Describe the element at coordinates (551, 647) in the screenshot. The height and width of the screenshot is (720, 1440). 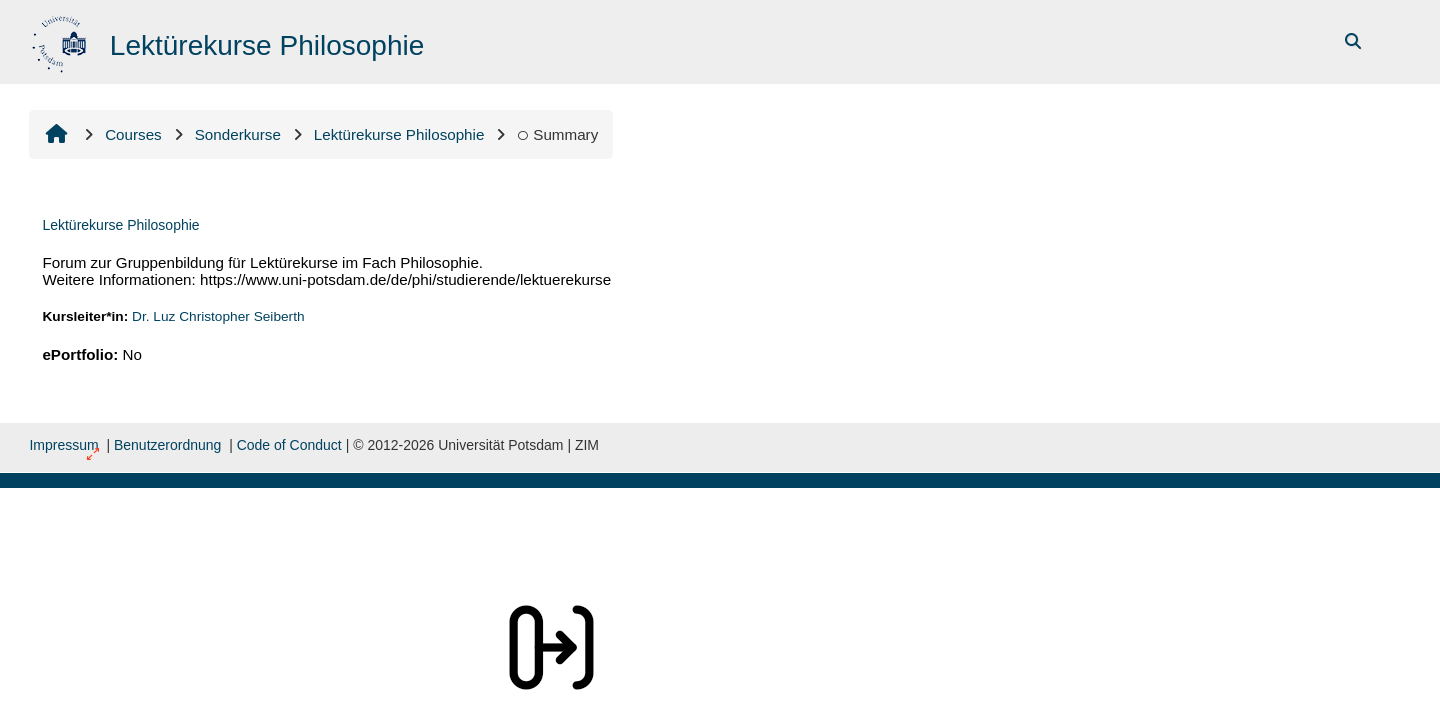
I see `move element to the right` at that location.